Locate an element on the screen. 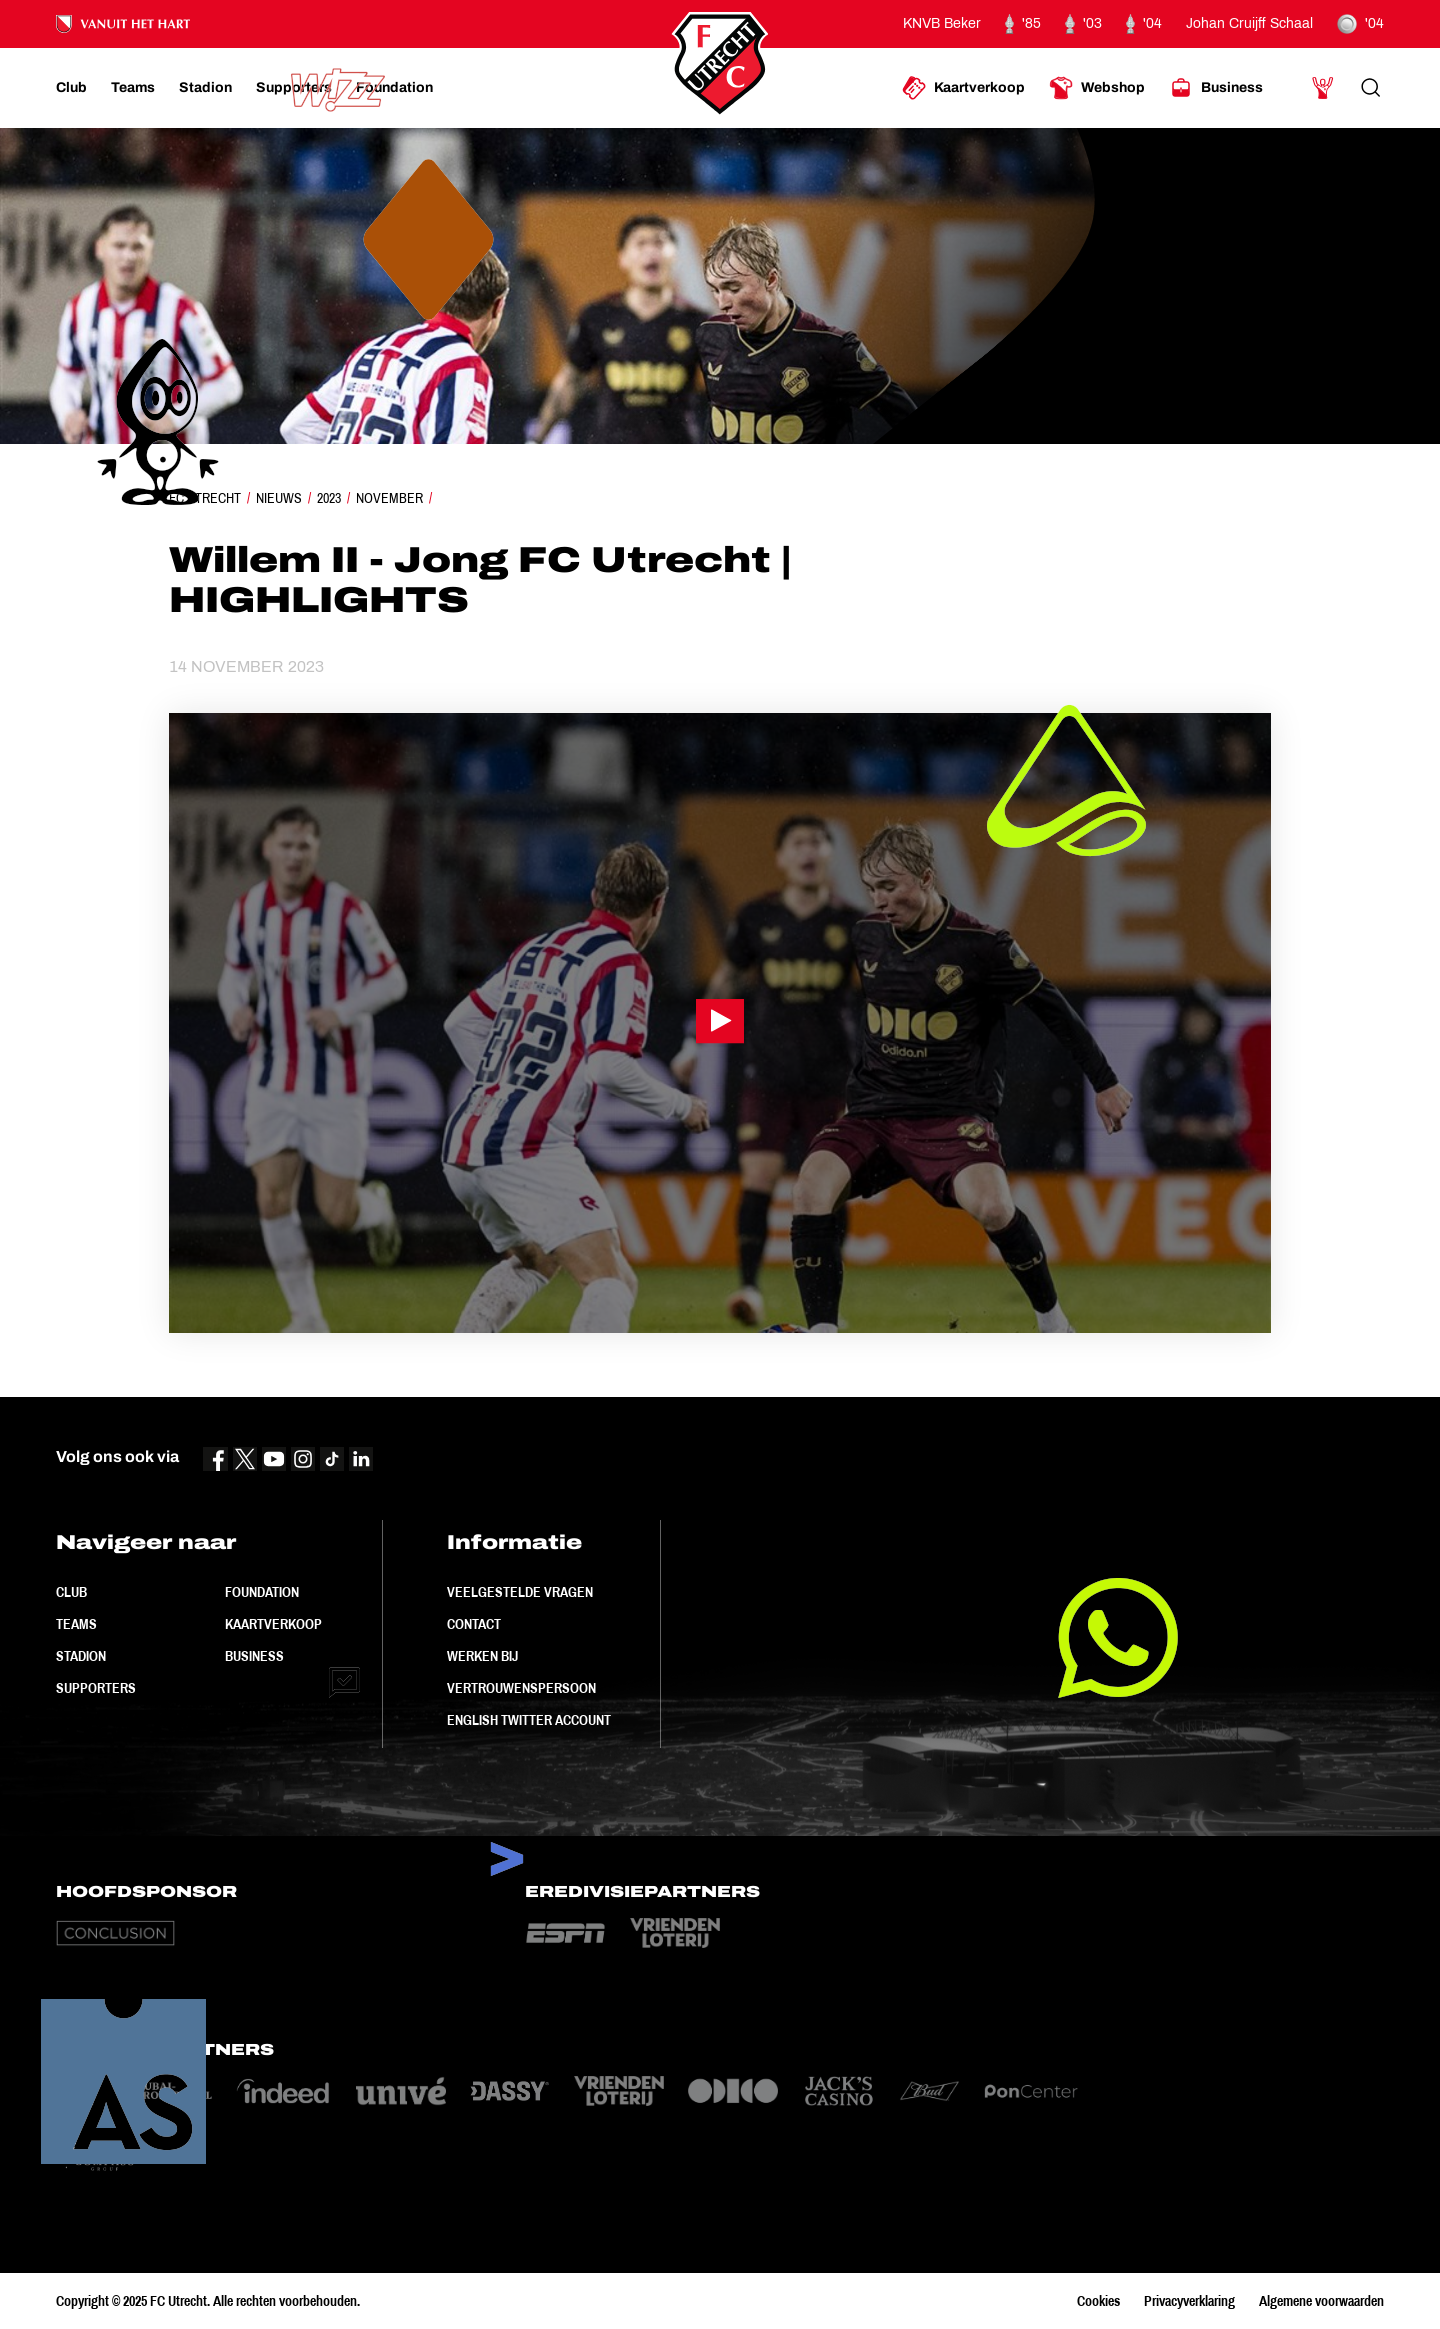 This screenshot has height=2329, width=1440. message sent successfully is located at coordinates (344, 1681).